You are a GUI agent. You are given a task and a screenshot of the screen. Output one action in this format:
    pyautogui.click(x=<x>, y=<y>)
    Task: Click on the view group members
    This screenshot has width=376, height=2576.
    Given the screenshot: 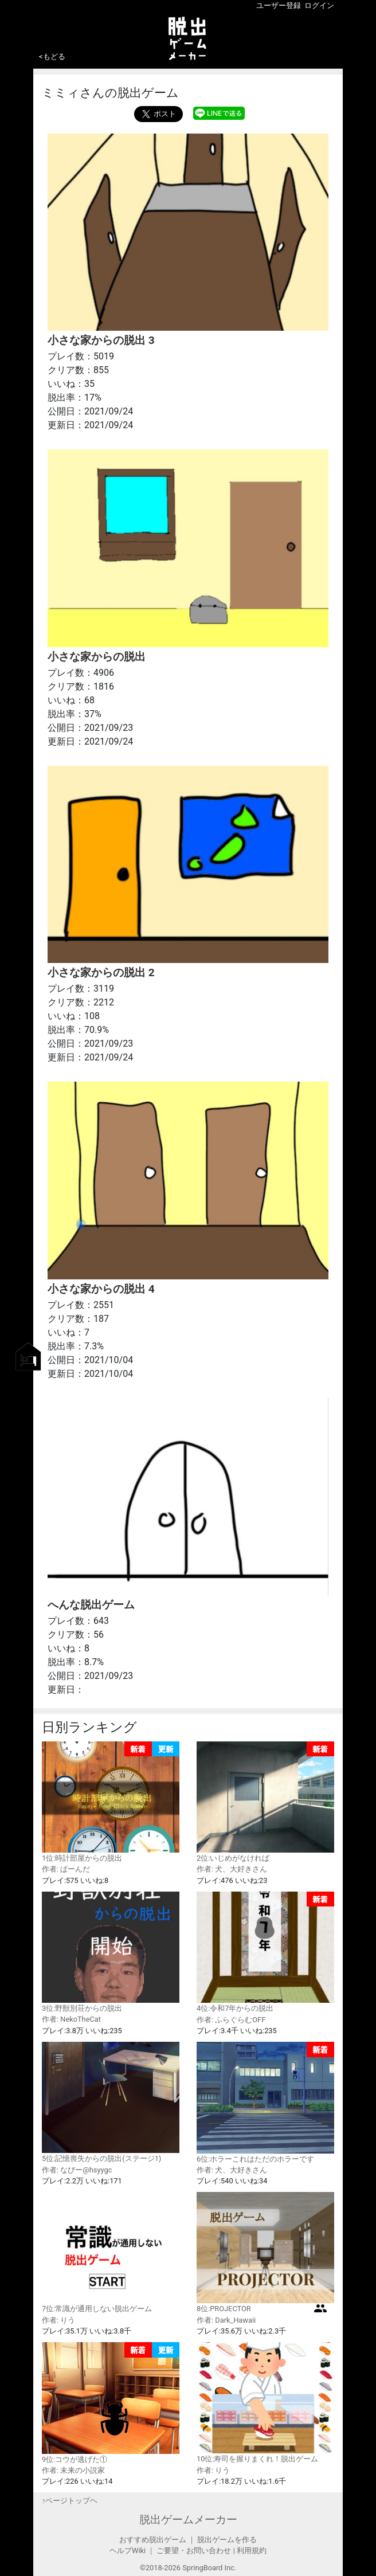 What is the action you would take?
    pyautogui.click(x=320, y=2308)
    